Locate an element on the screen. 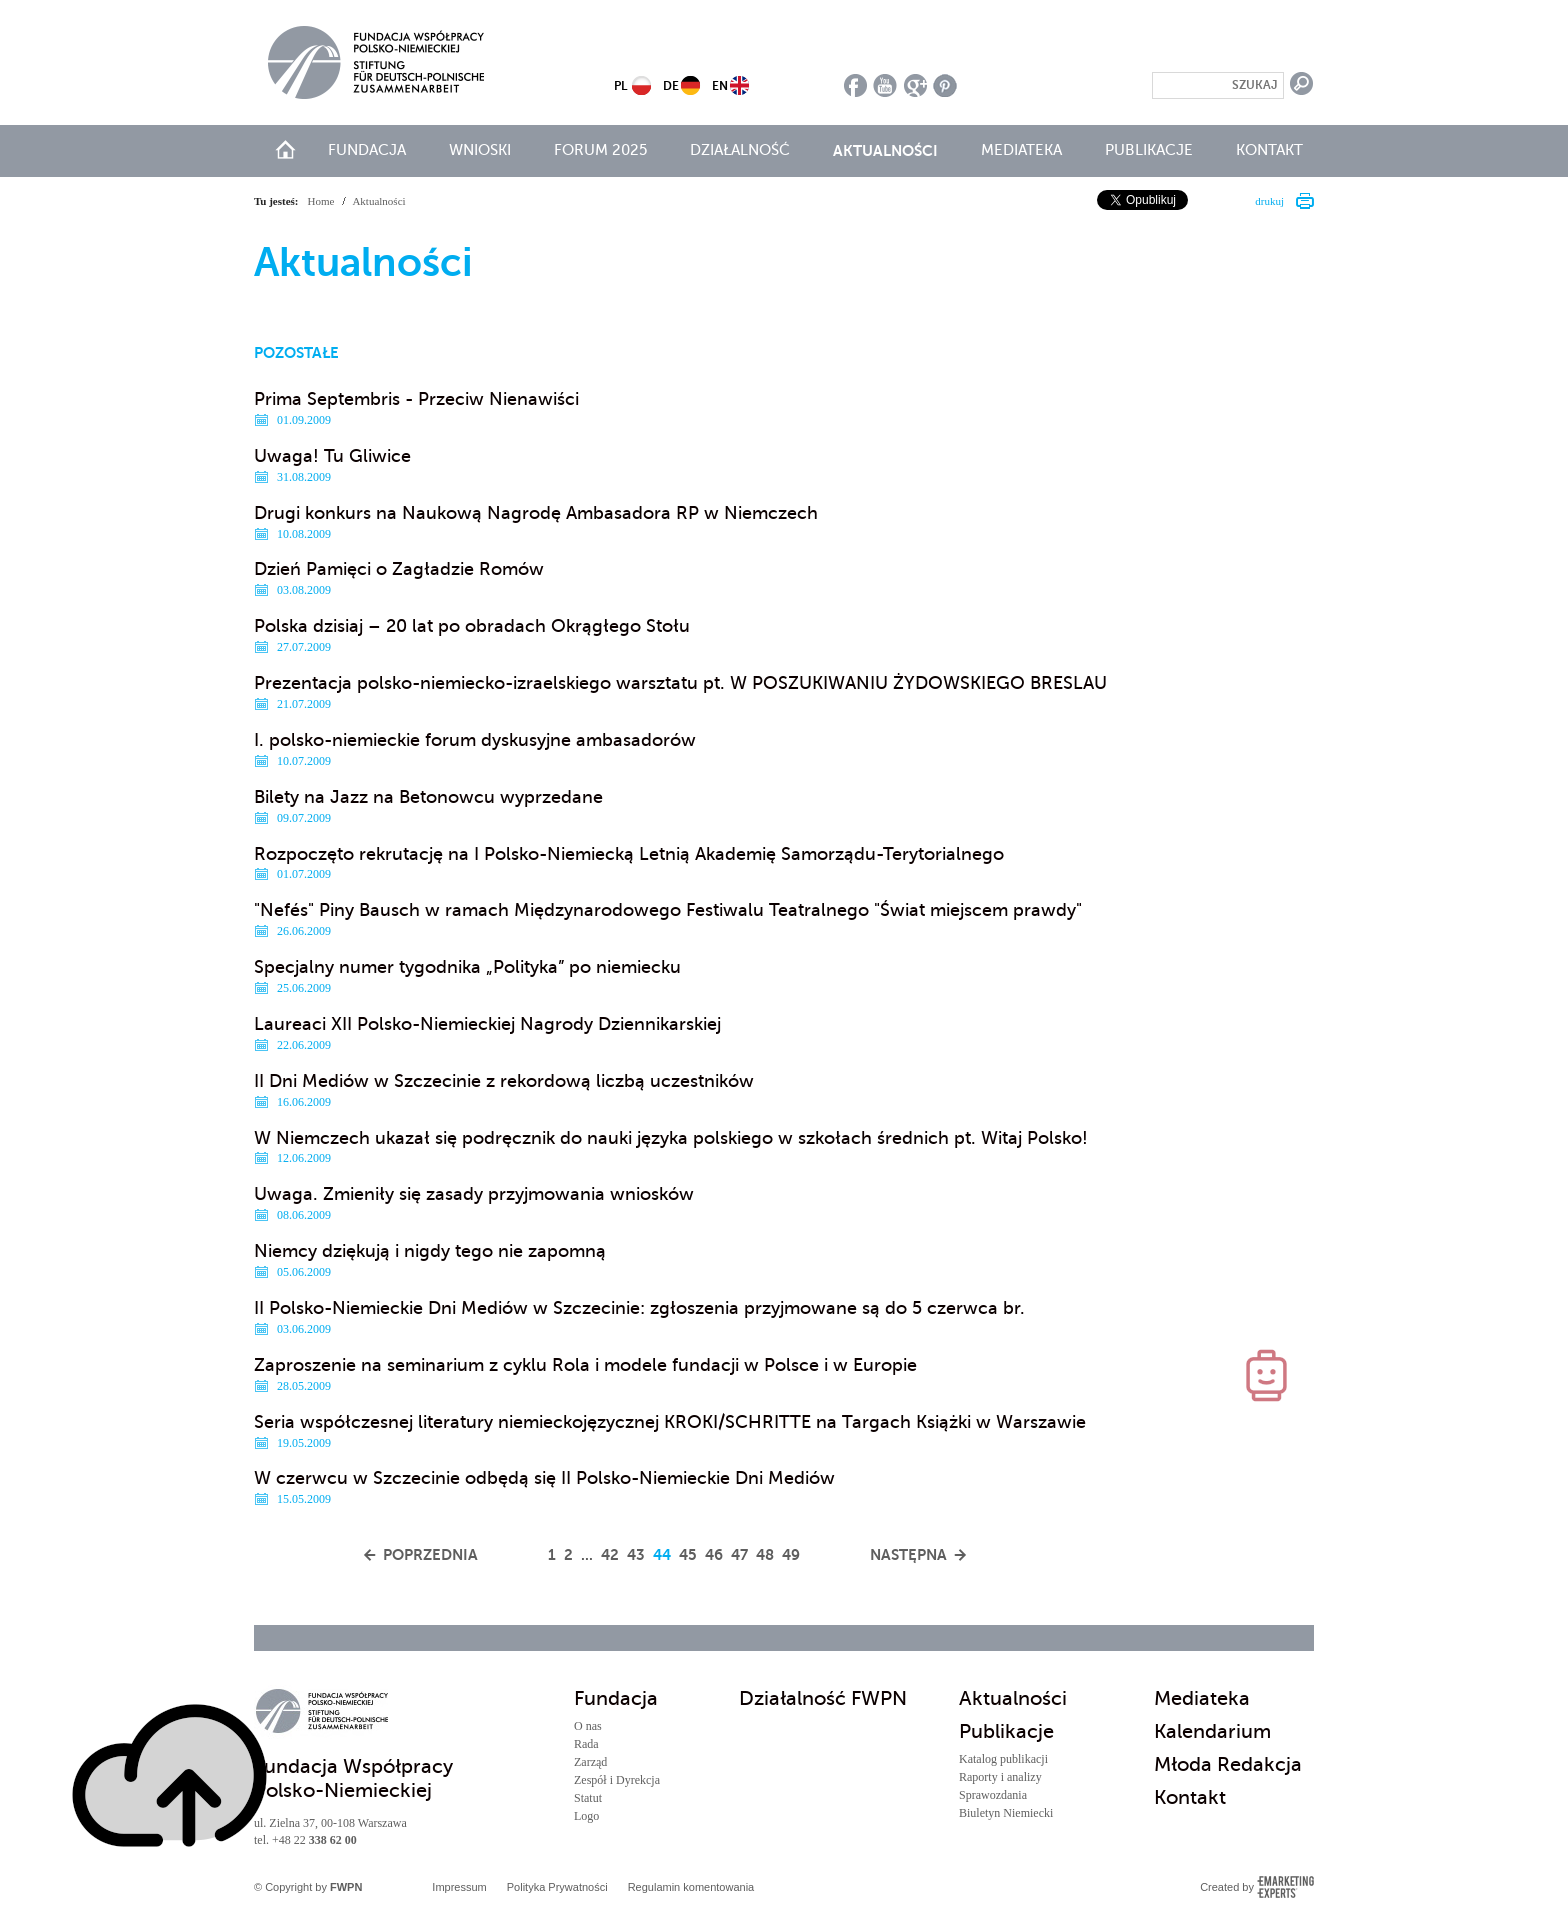 The width and height of the screenshot is (1568, 1918). upload file to cloud storage is located at coordinates (169, 1775).